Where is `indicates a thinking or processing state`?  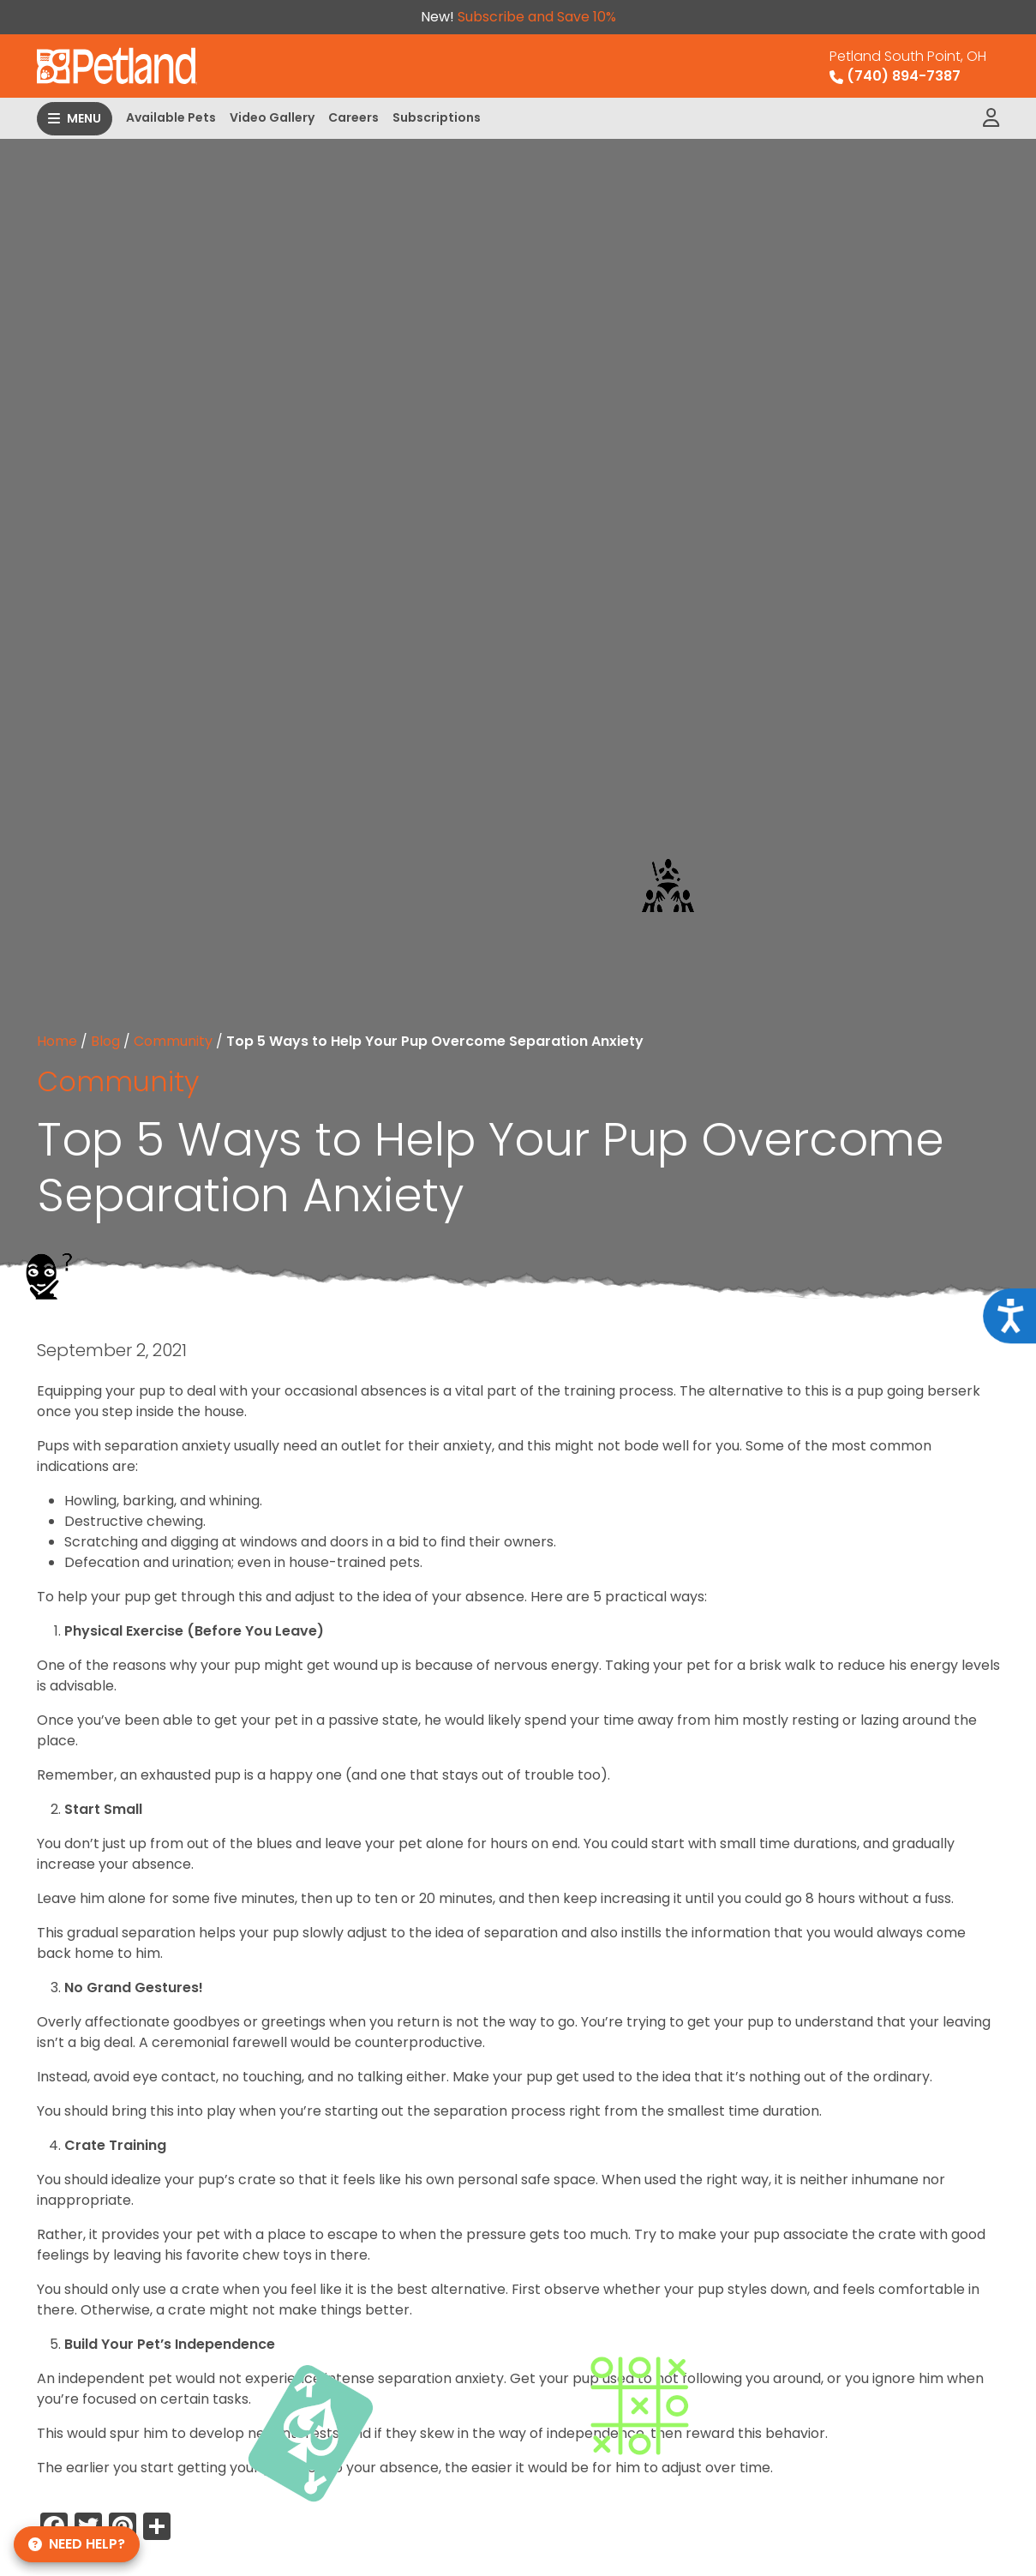 indicates a thinking or processing state is located at coordinates (49, 1275).